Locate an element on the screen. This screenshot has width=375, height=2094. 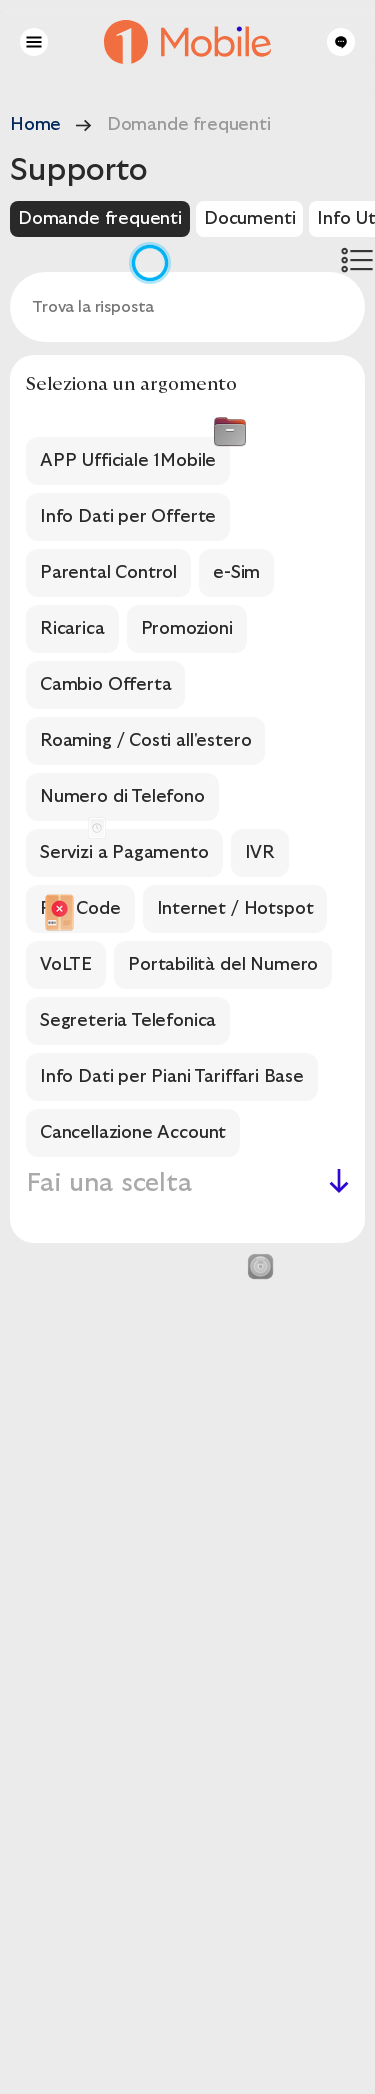
indicates a package scheduled for removal is located at coordinates (59, 912).